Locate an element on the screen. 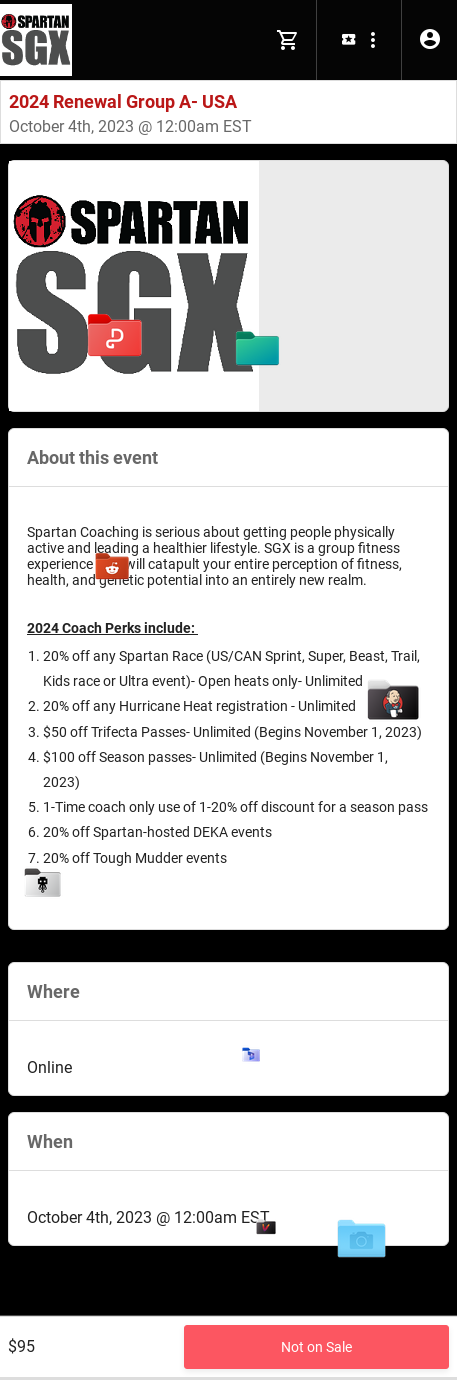  folder containing USB security testing tools is located at coordinates (42, 883).